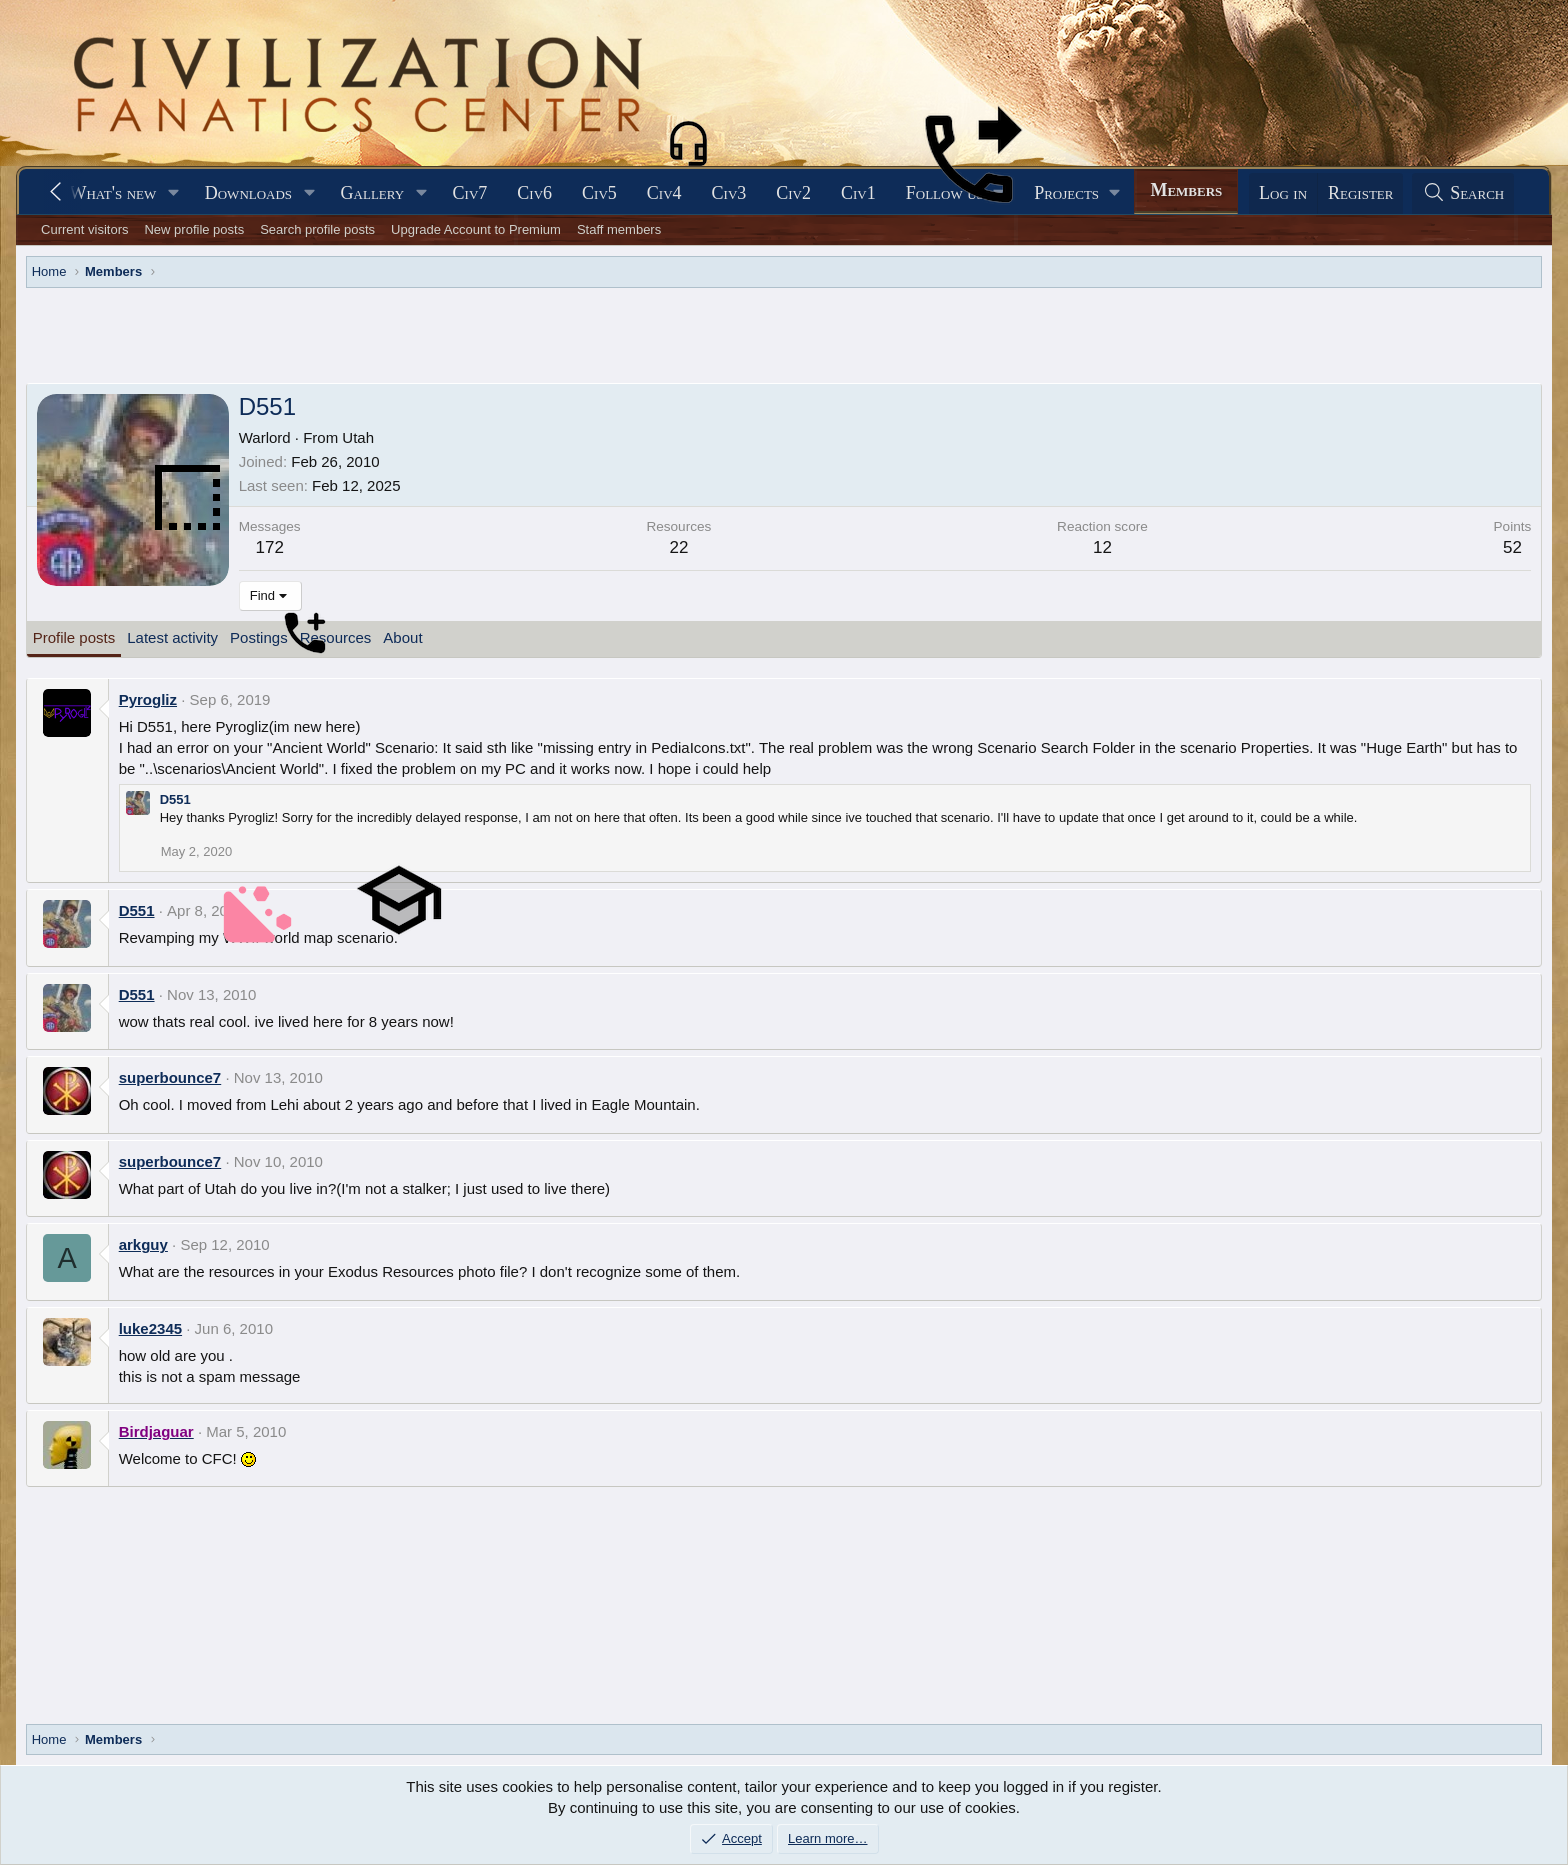  I want to click on access education or school-related features, so click(399, 900).